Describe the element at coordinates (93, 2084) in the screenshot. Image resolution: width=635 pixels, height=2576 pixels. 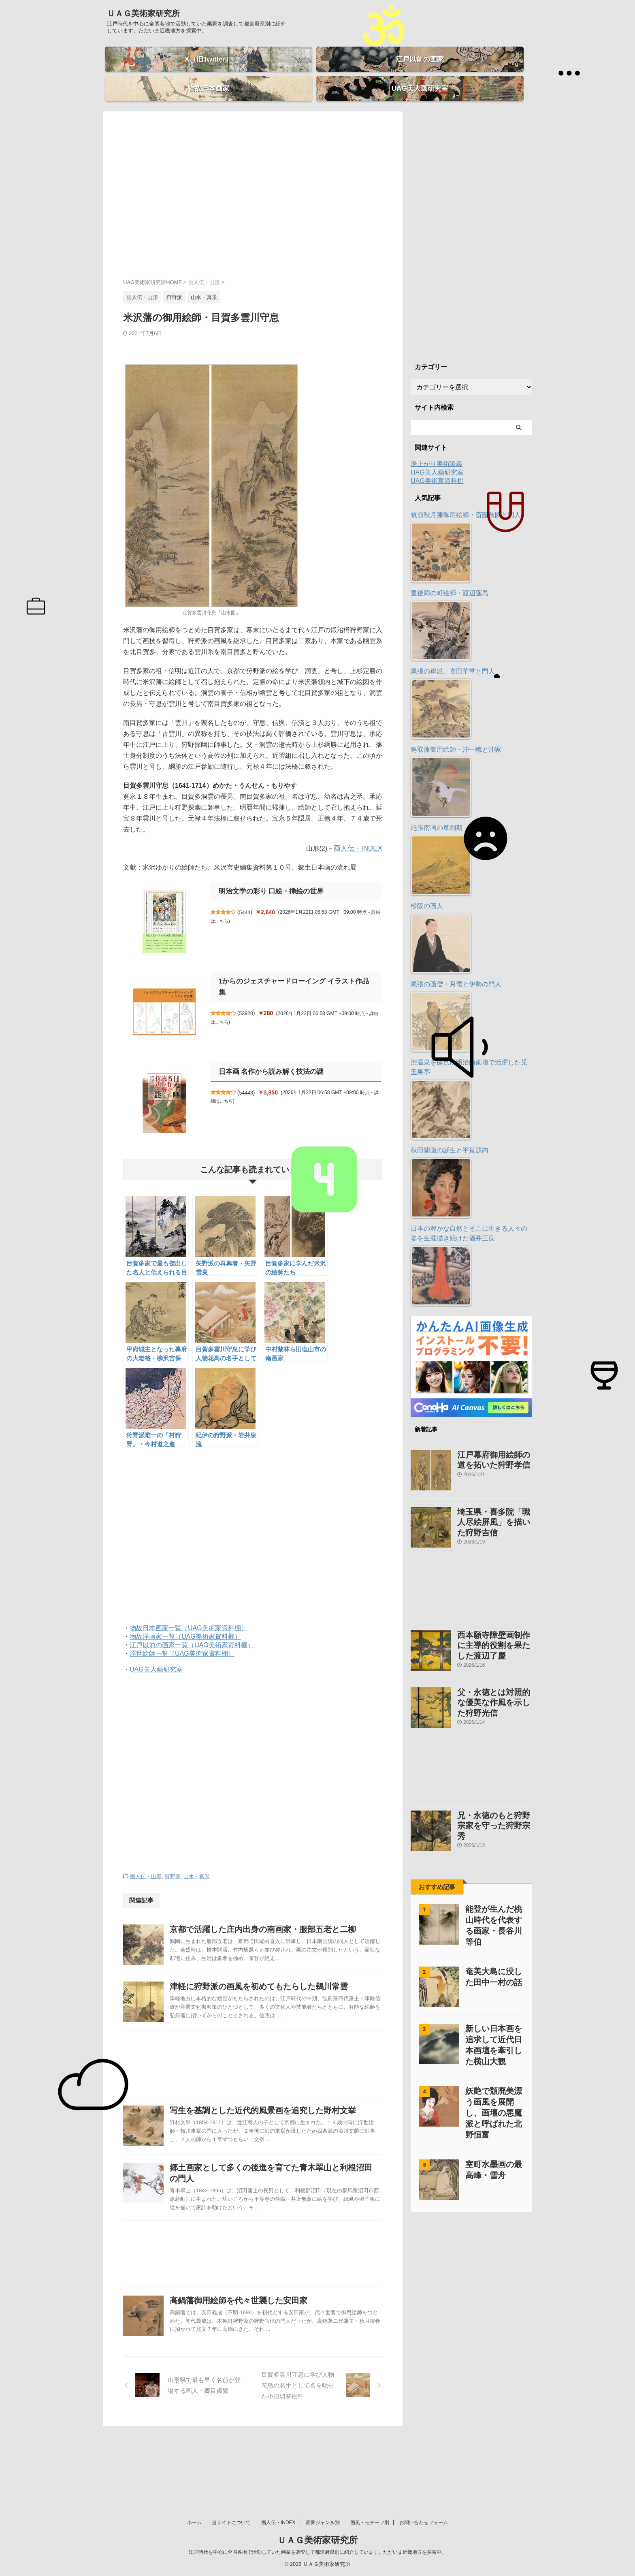
I see `access cloud storage` at that location.